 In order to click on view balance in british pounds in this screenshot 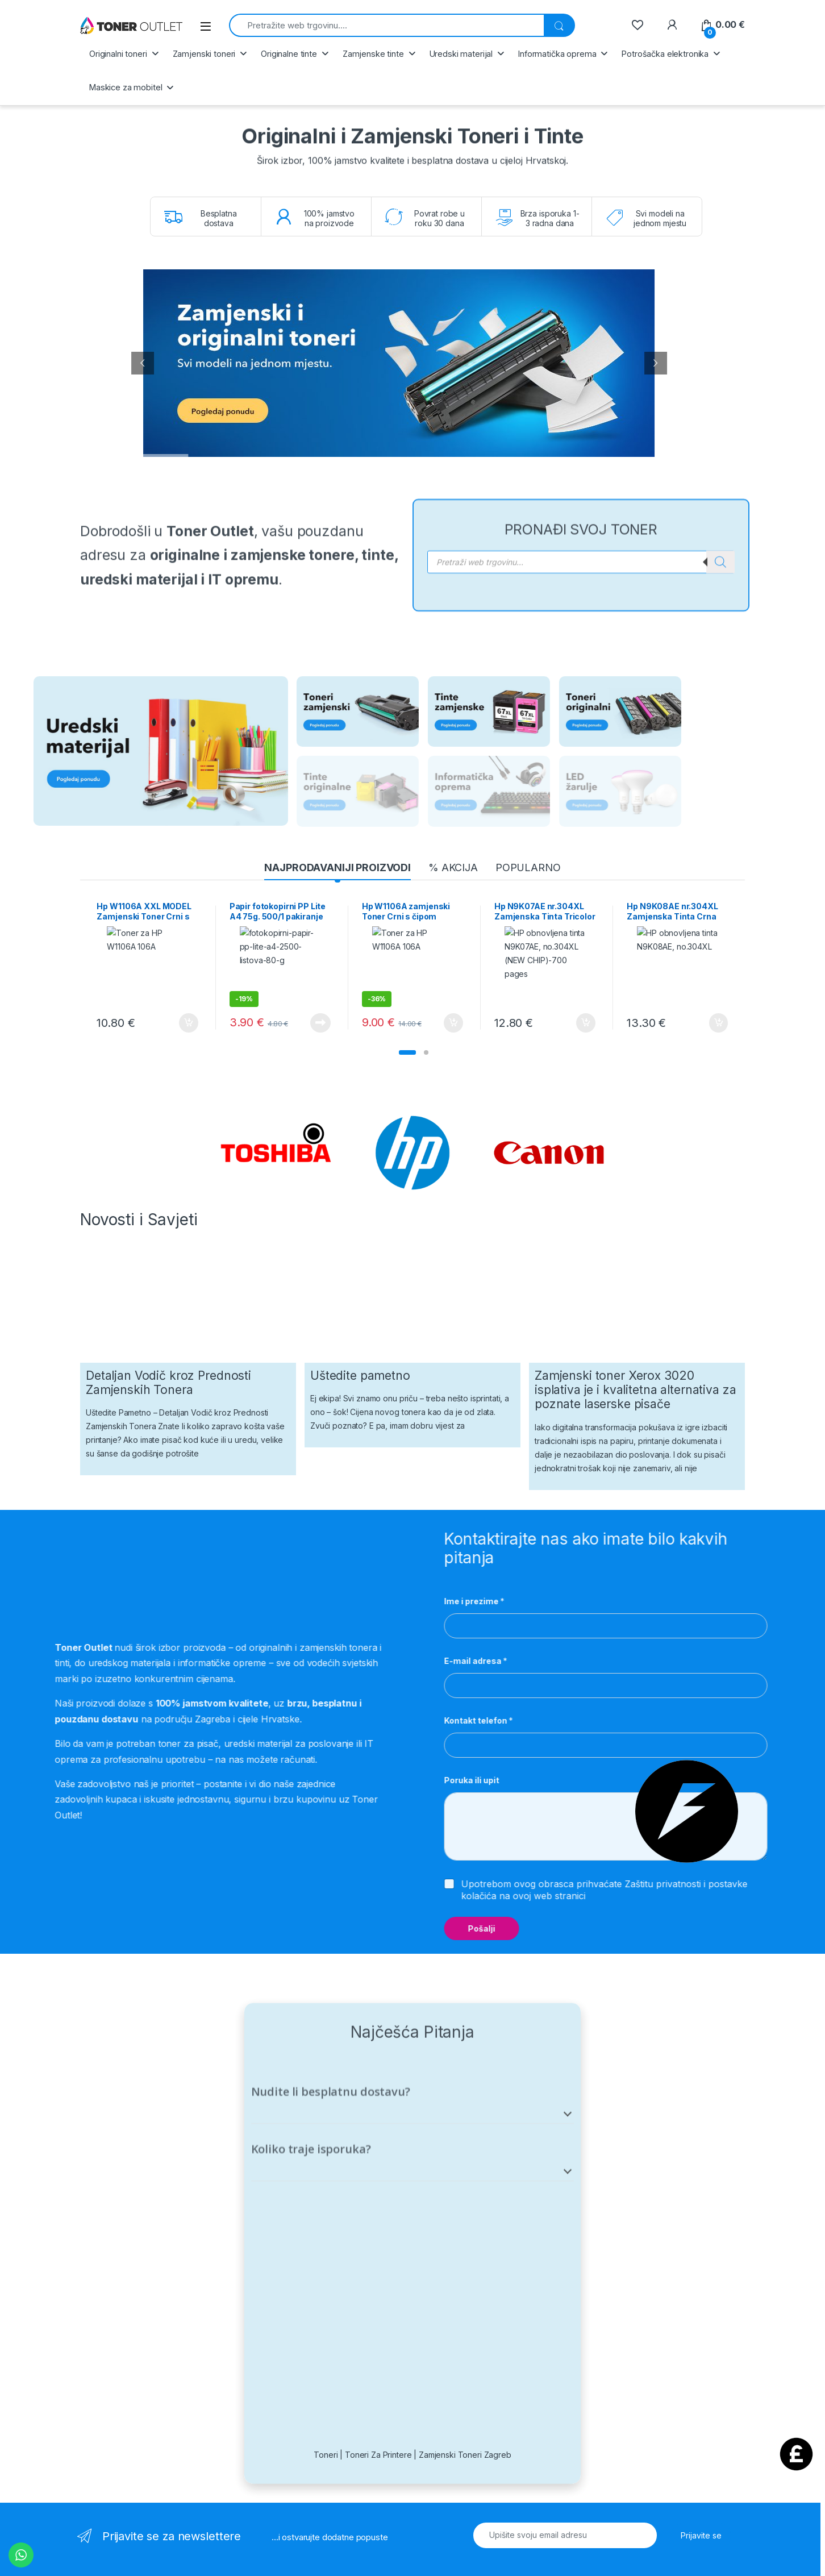, I will do `click(796, 2454)`.